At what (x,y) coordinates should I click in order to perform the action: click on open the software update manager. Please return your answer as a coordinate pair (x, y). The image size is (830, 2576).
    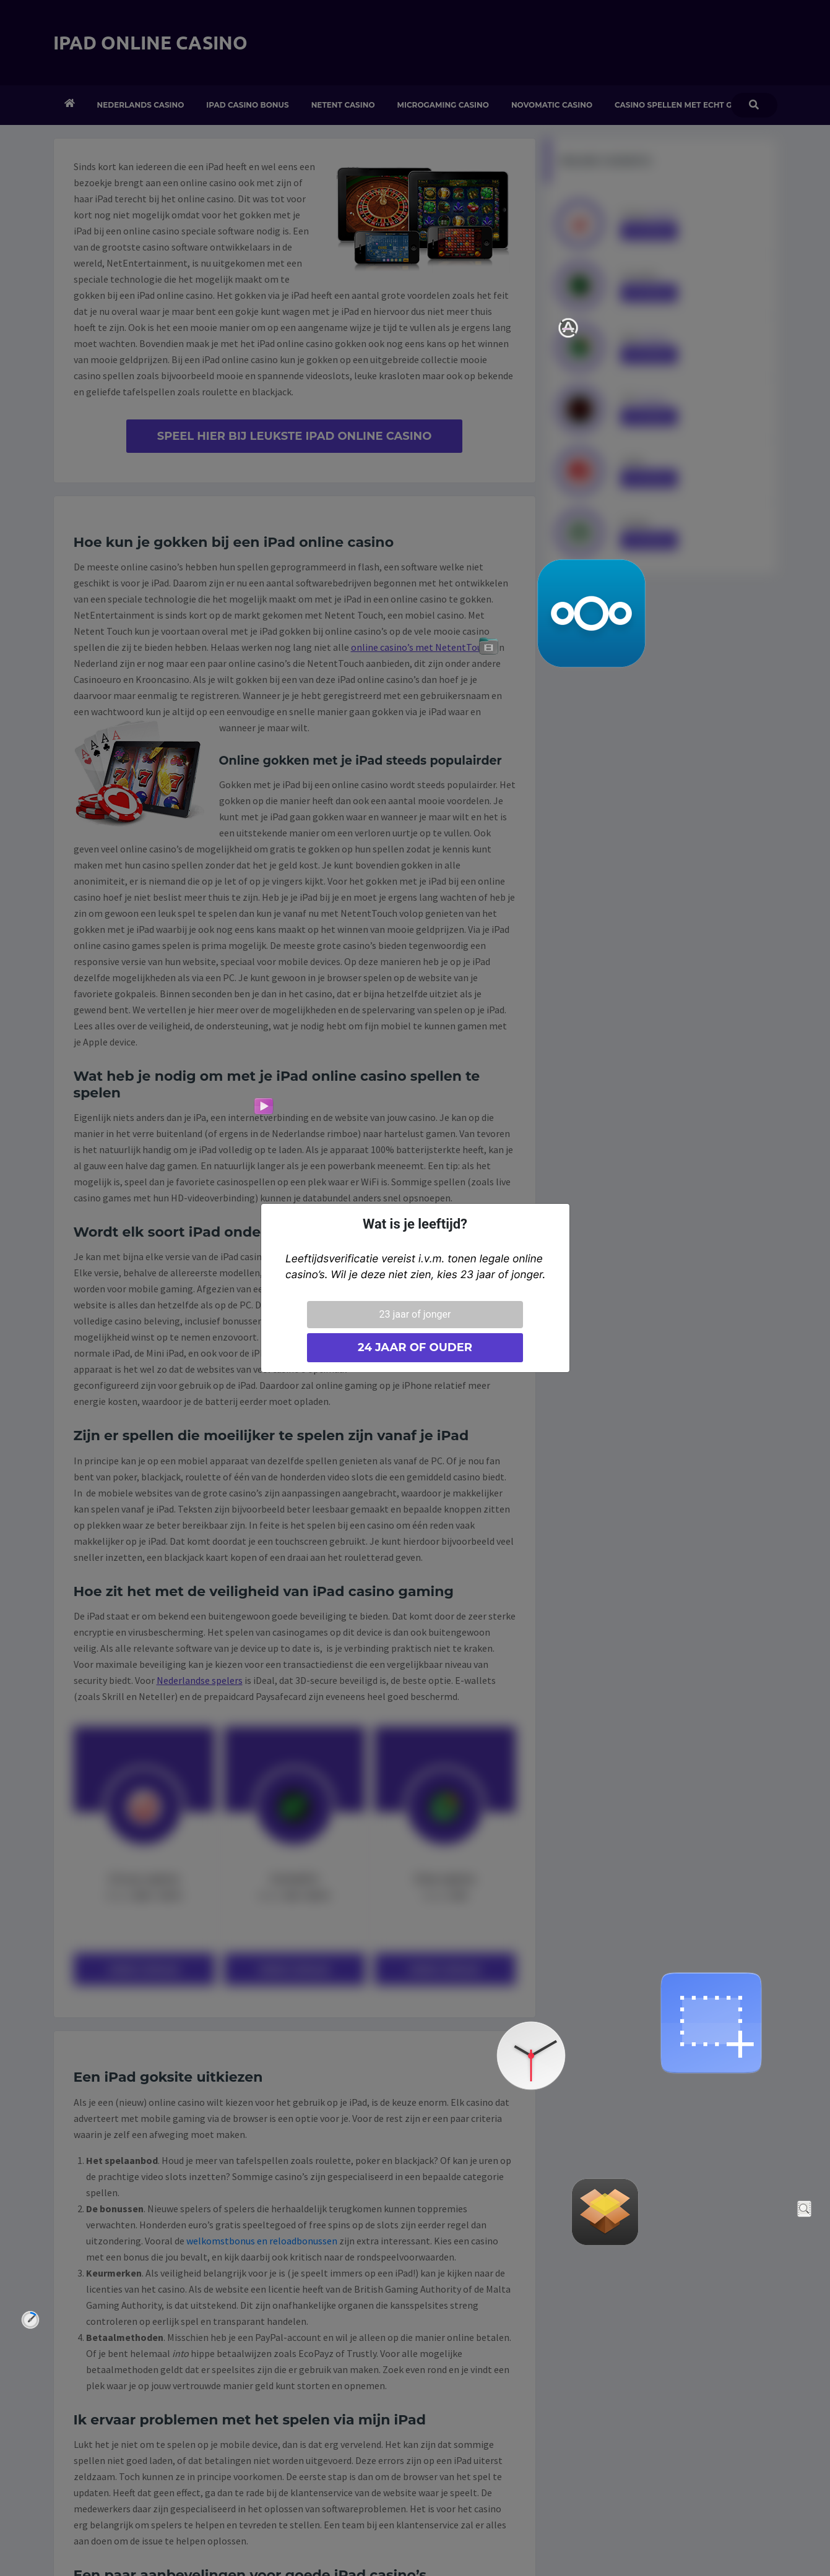
    Looking at the image, I should click on (568, 328).